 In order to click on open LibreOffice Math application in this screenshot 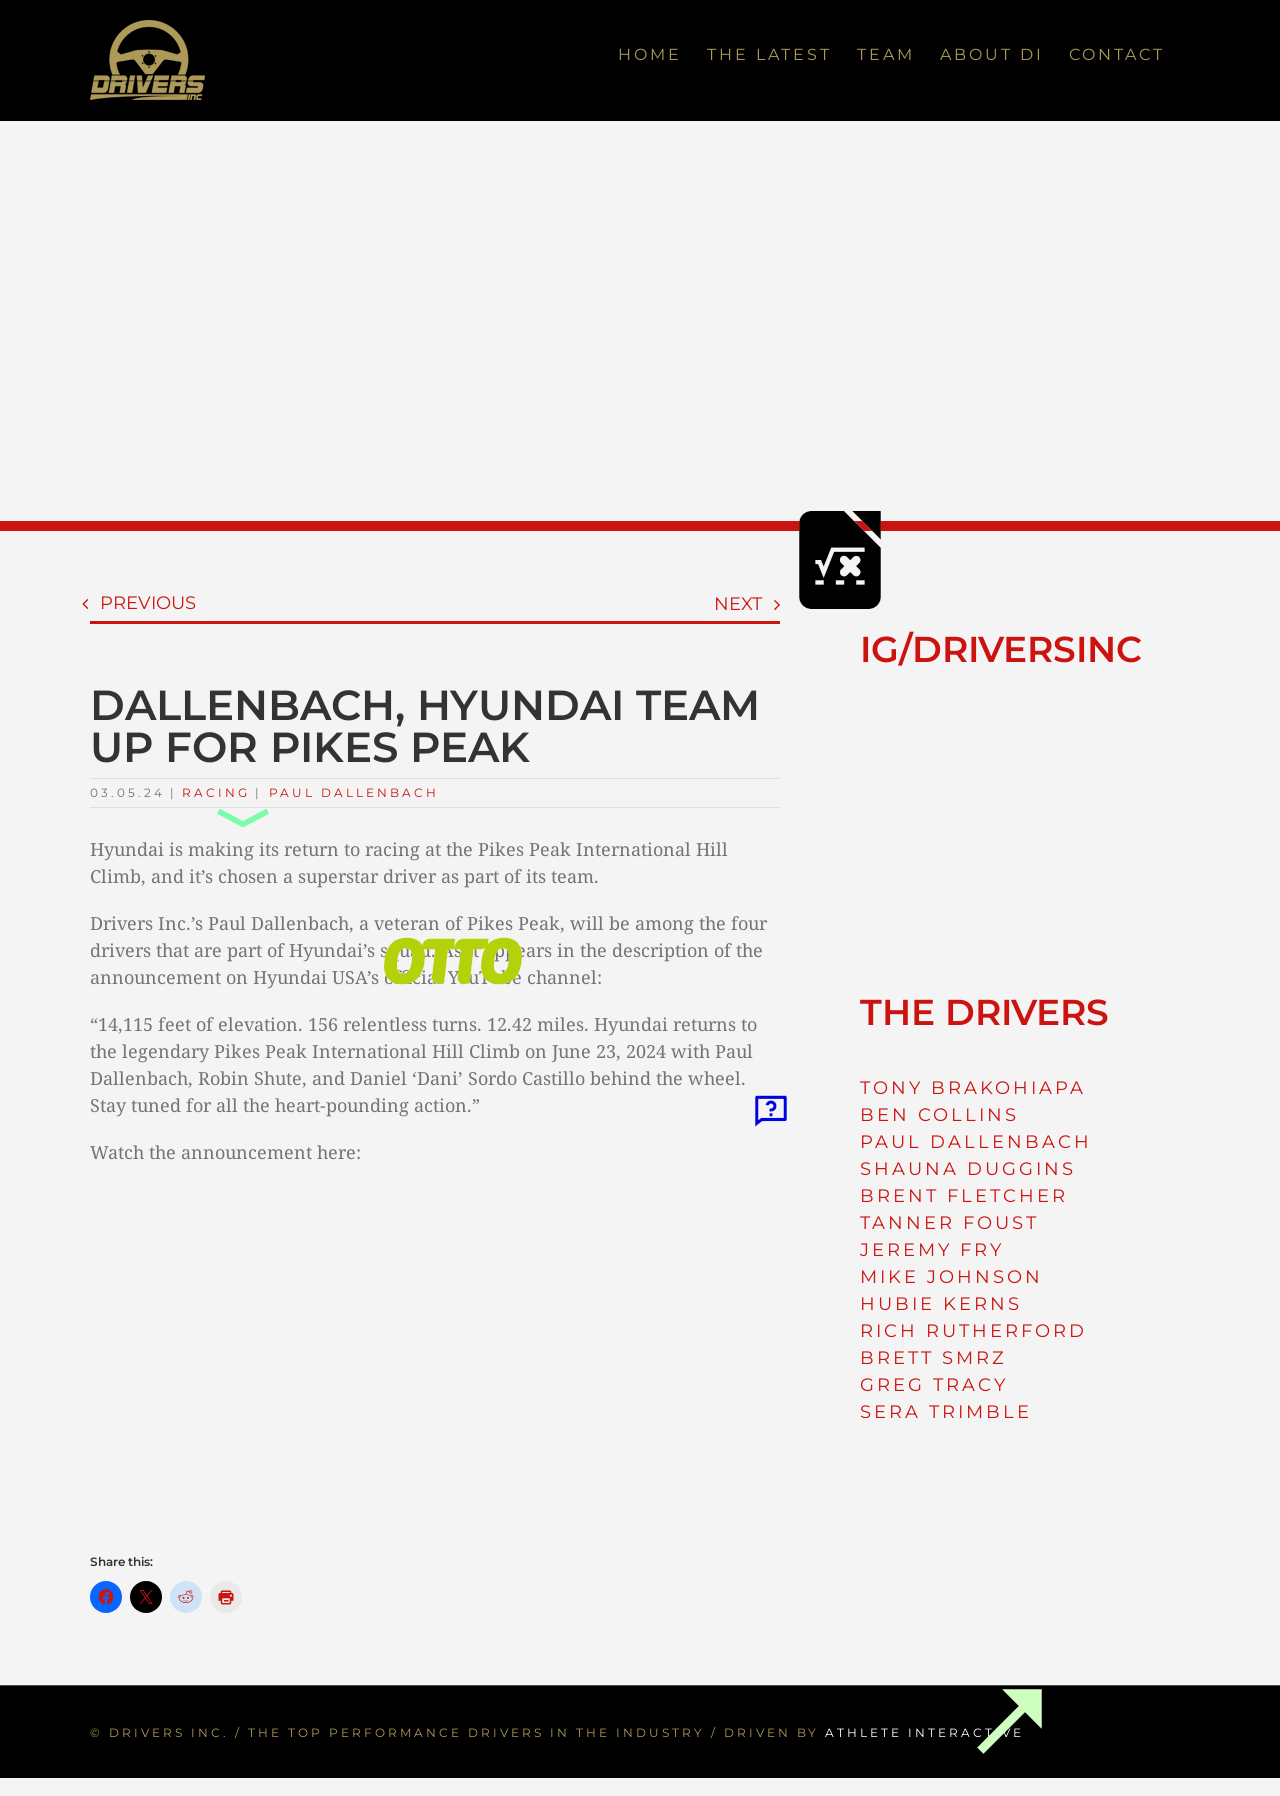, I will do `click(840, 560)`.